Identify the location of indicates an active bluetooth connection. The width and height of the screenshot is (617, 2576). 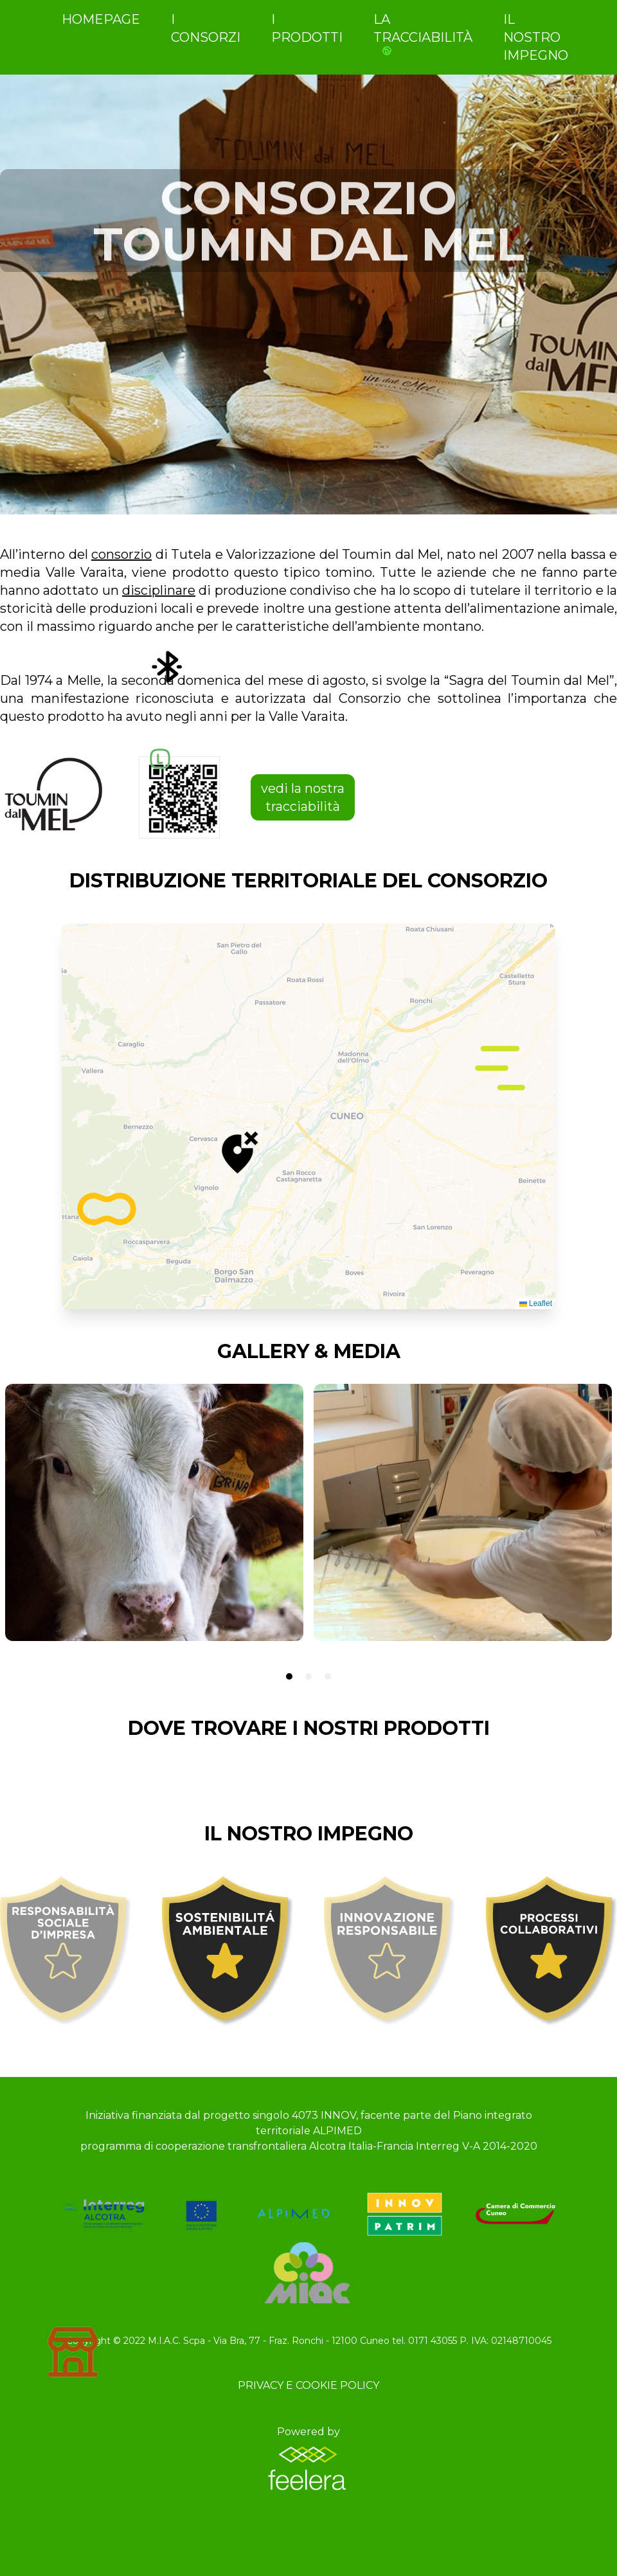
(168, 667).